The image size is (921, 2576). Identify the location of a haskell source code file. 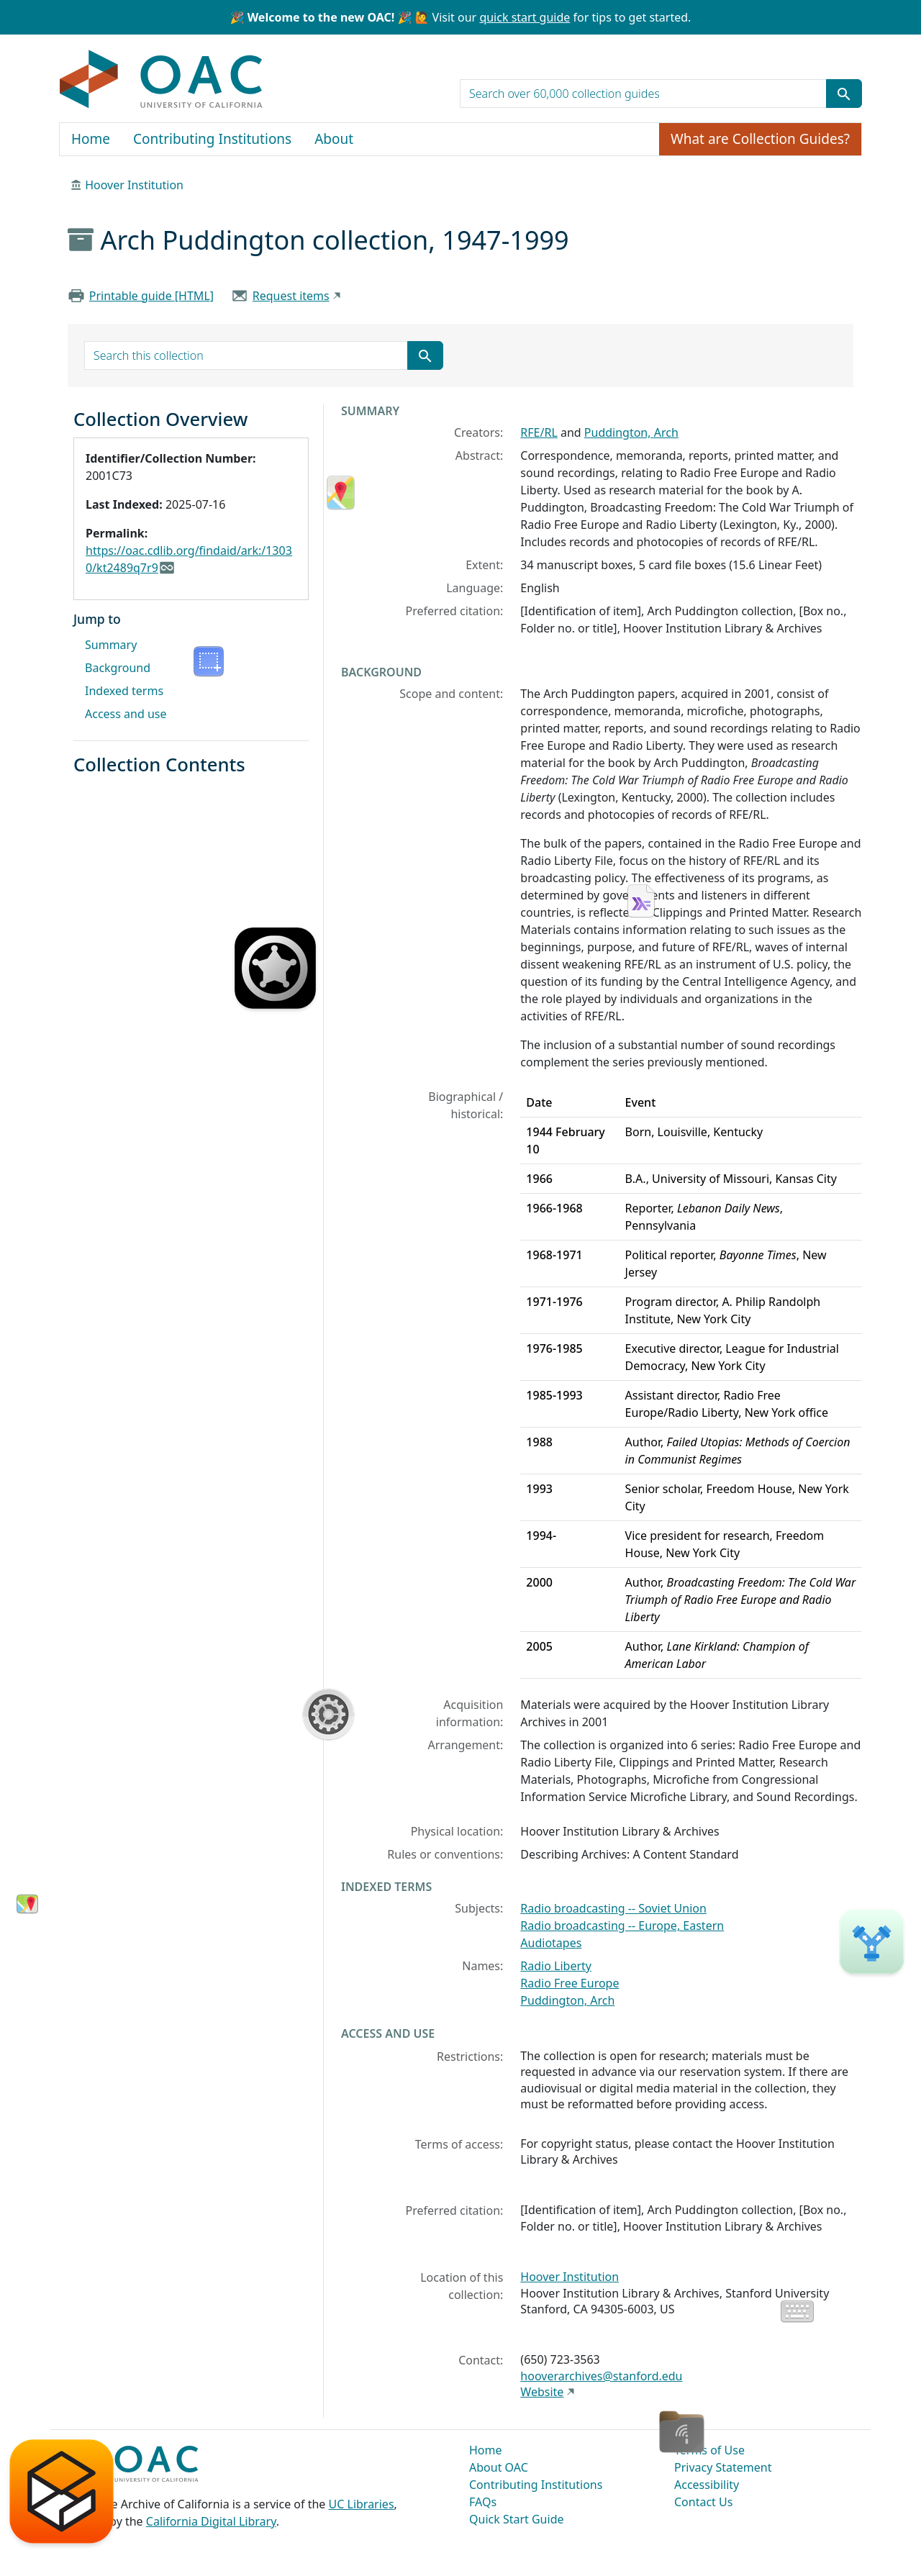
(641, 901).